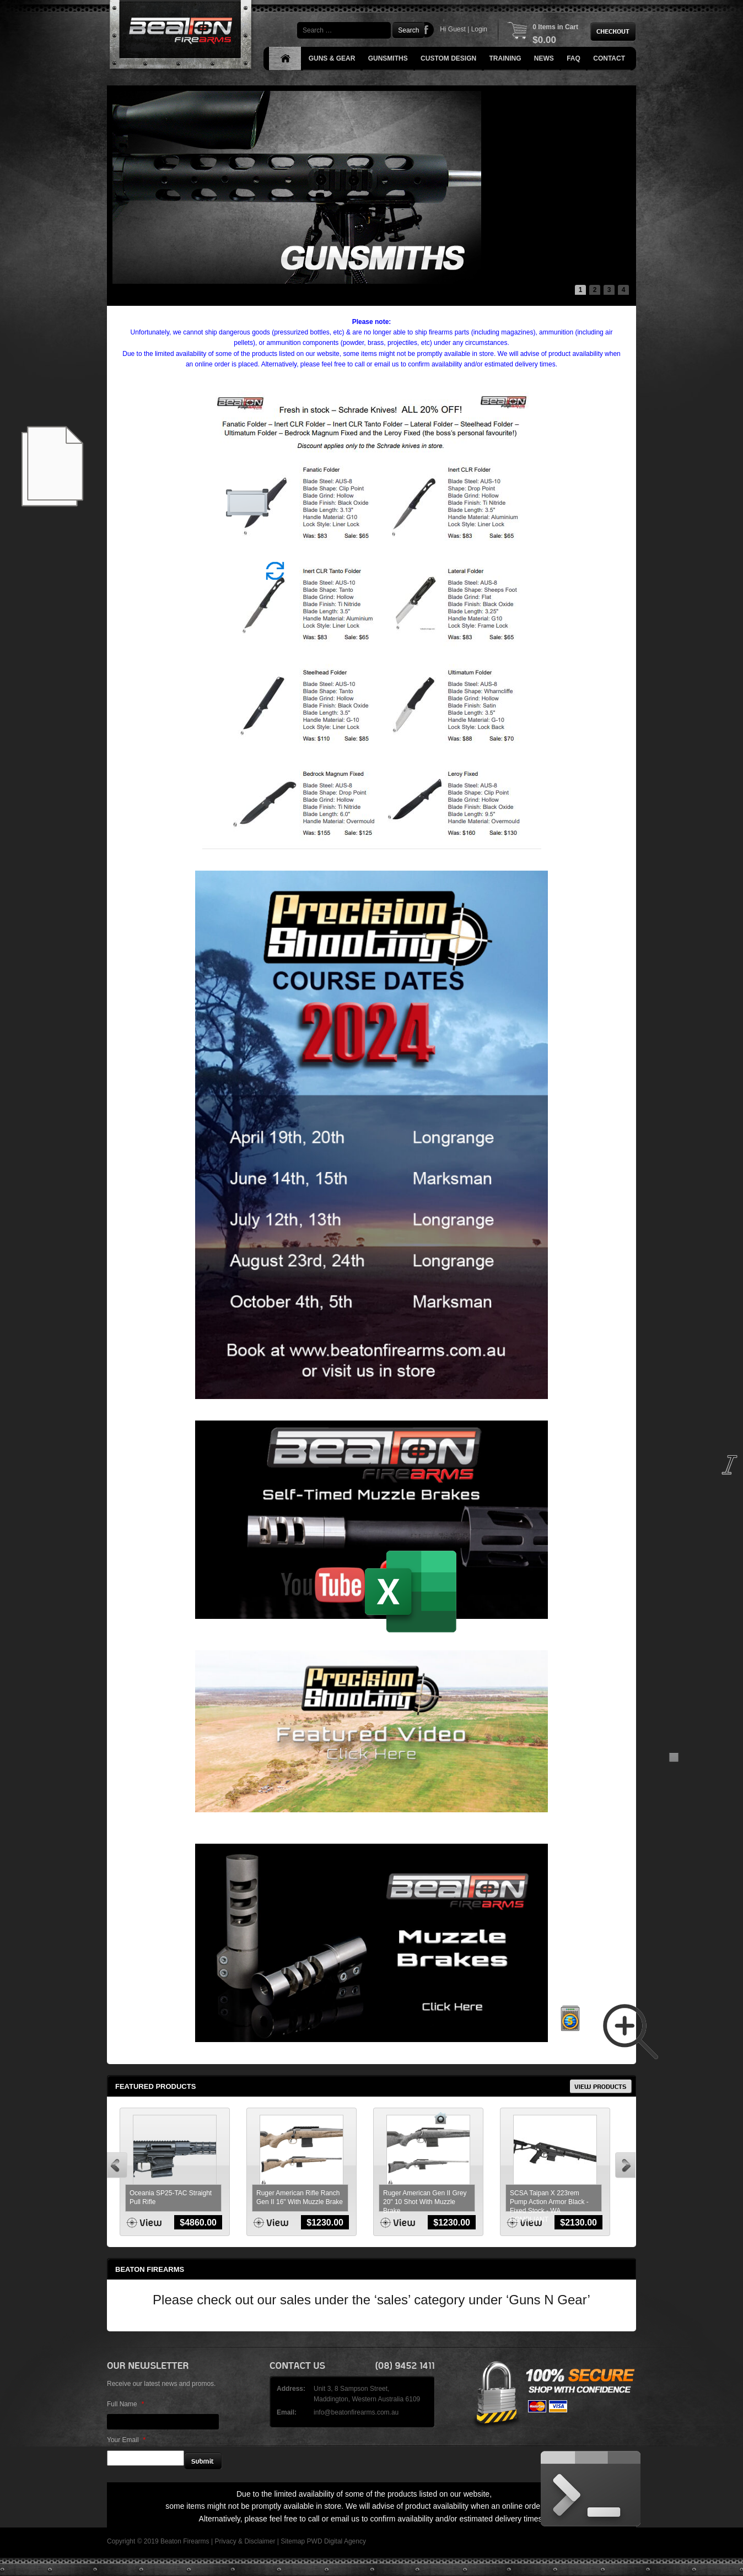 This screenshot has height=2576, width=743. Describe the element at coordinates (411, 1591) in the screenshot. I see `open Microsoft Excel` at that location.